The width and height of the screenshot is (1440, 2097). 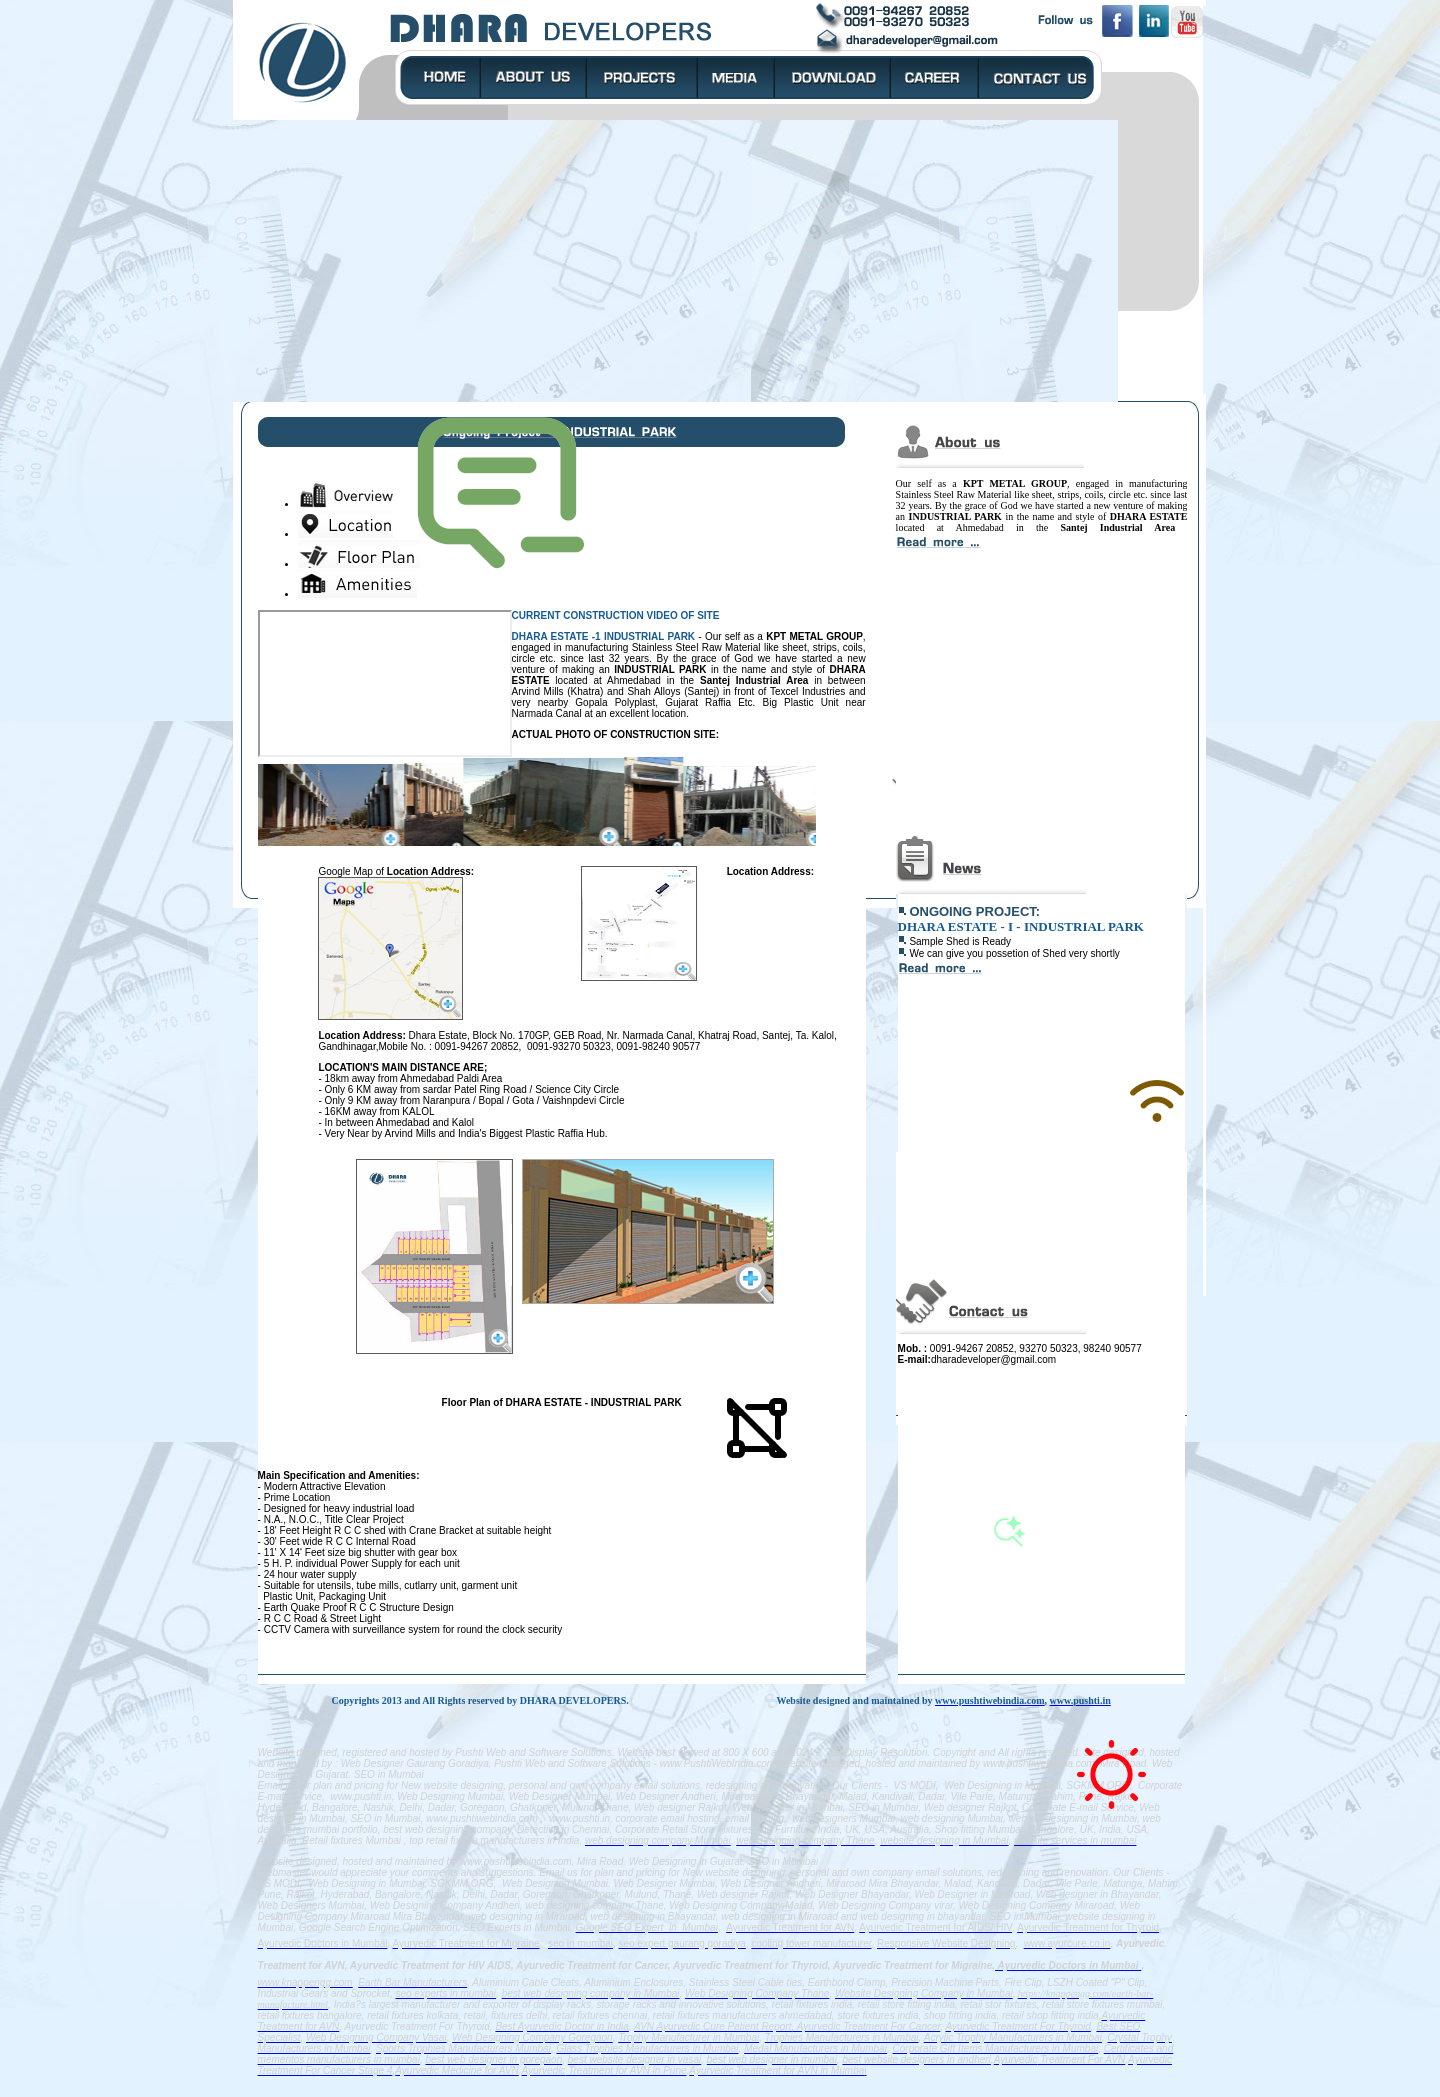 I want to click on wifi connection status indicator, so click(x=1157, y=1101).